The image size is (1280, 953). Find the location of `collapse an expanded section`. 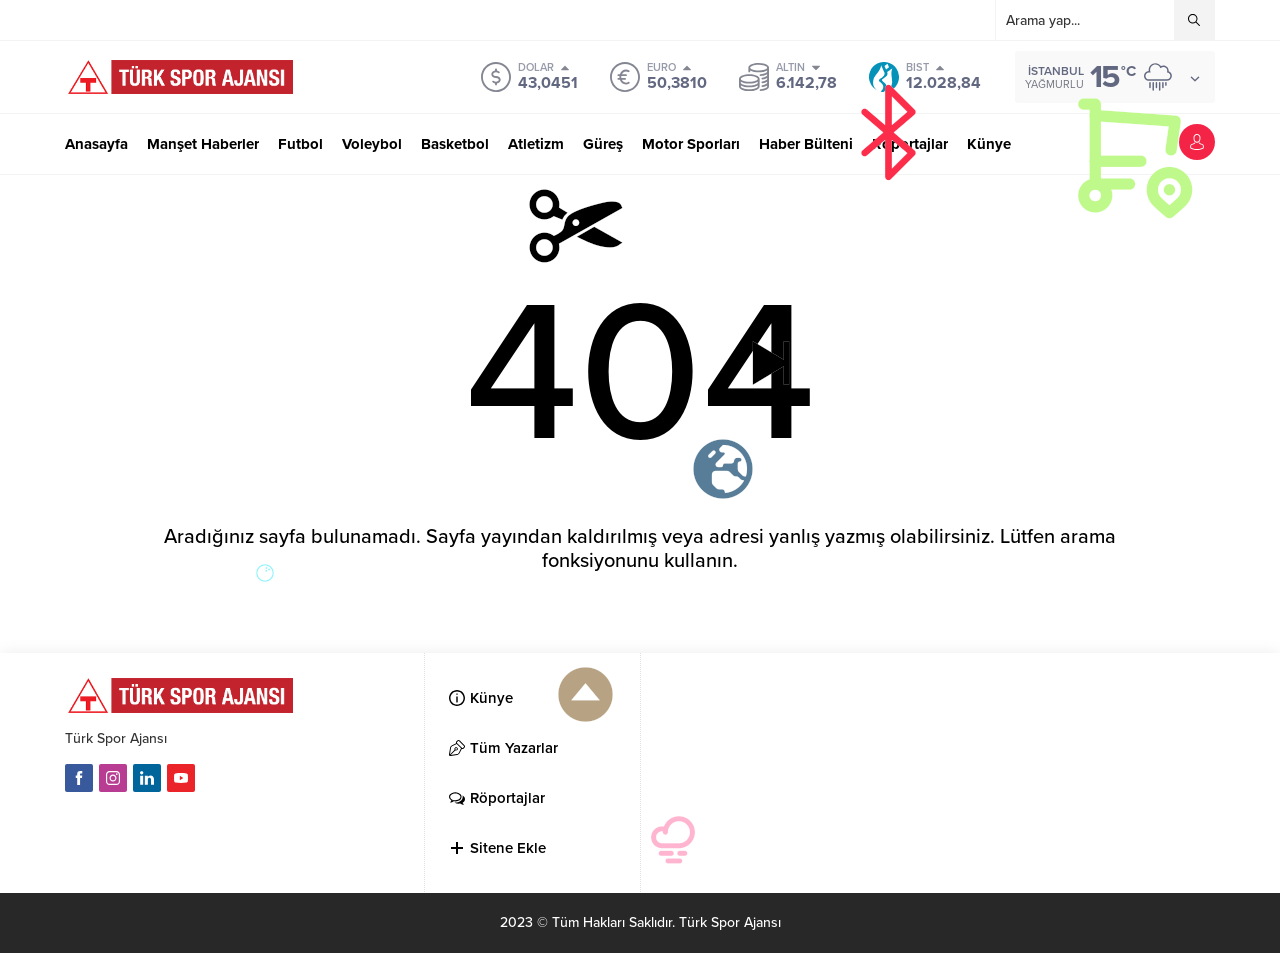

collapse an expanded section is located at coordinates (585, 694).